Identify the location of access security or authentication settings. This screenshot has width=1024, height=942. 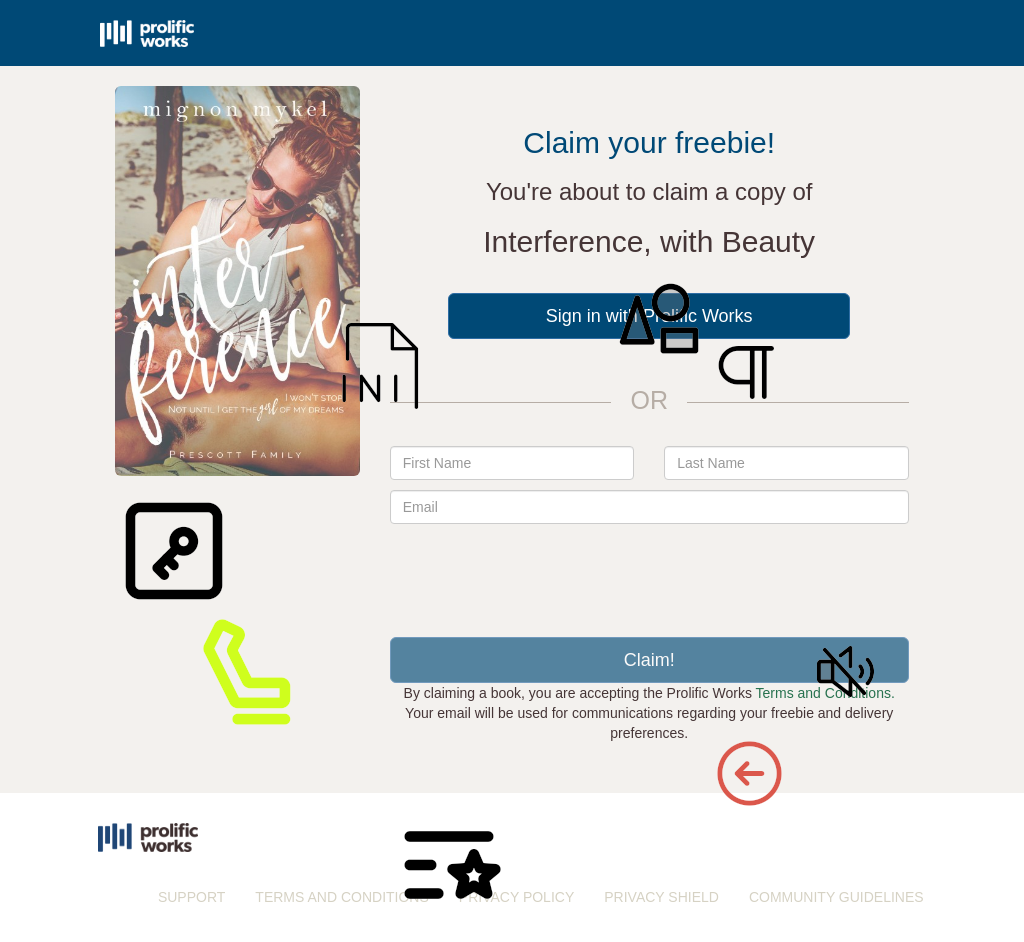
(174, 551).